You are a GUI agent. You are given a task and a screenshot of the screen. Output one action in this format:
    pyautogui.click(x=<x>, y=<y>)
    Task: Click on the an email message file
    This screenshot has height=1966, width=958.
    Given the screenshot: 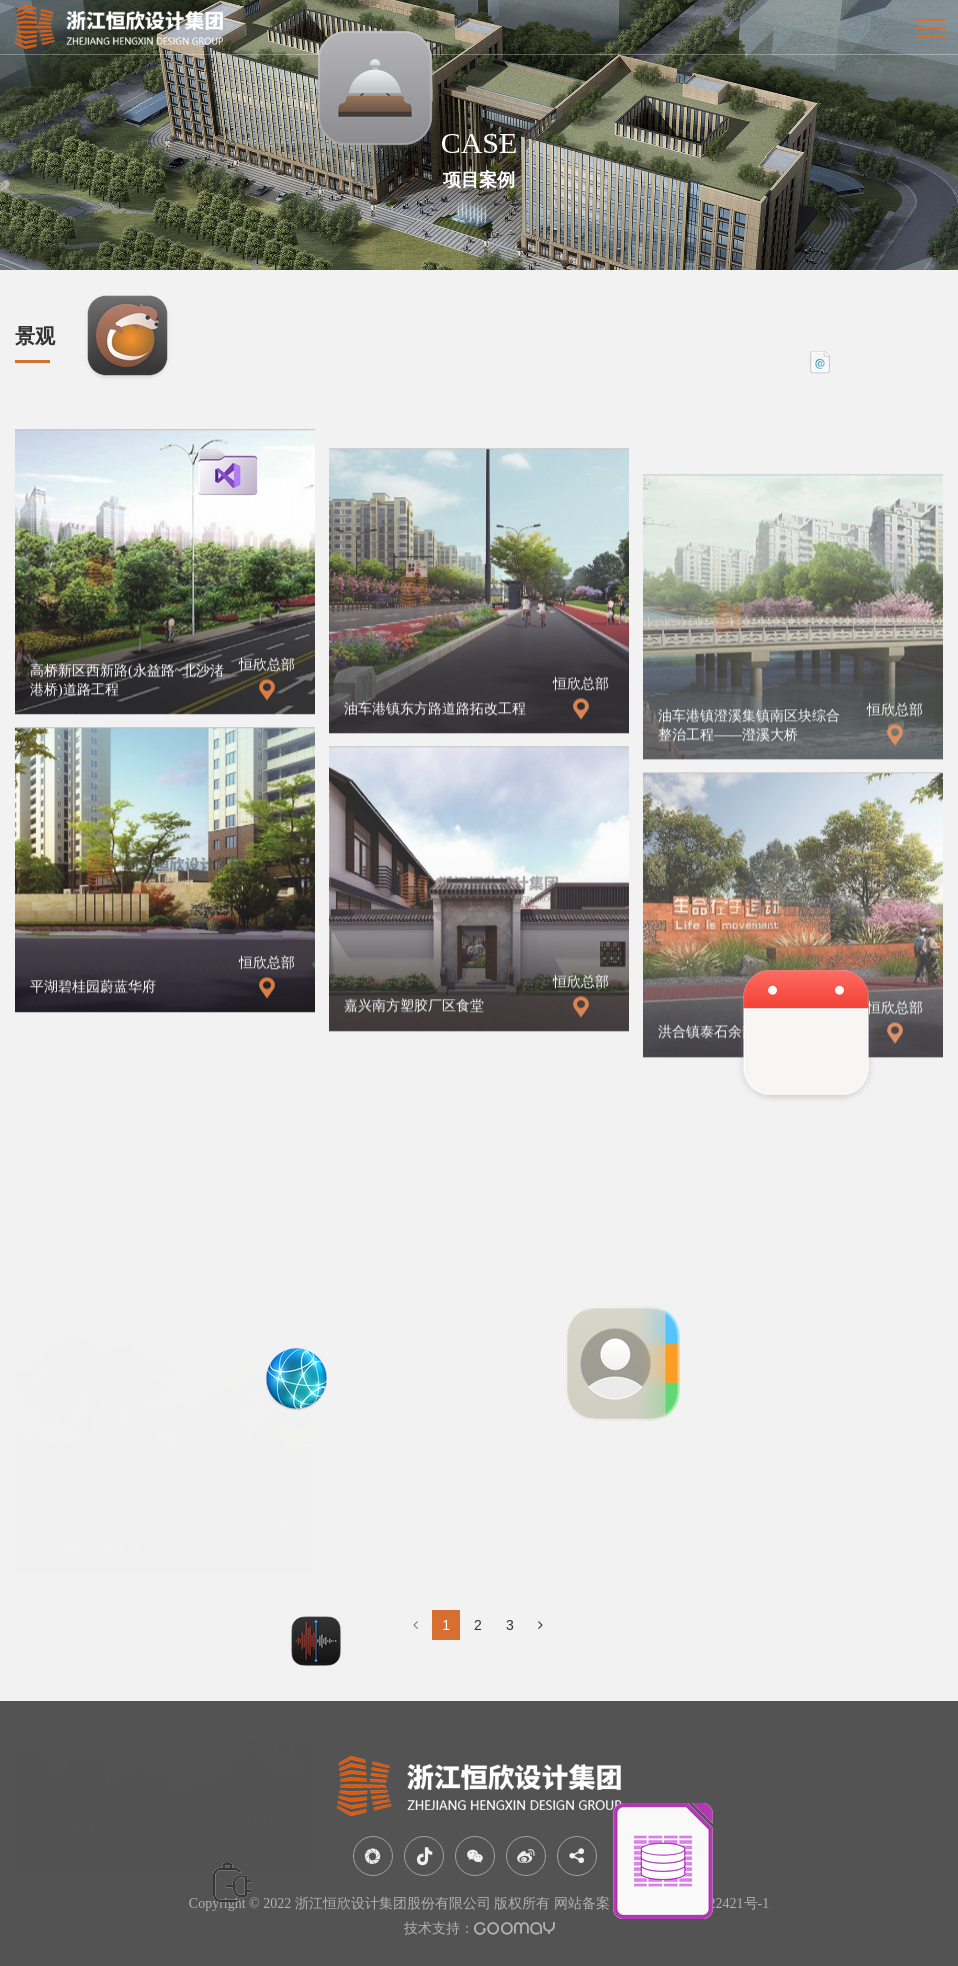 What is the action you would take?
    pyautogui.click(x=820, y=362)
    